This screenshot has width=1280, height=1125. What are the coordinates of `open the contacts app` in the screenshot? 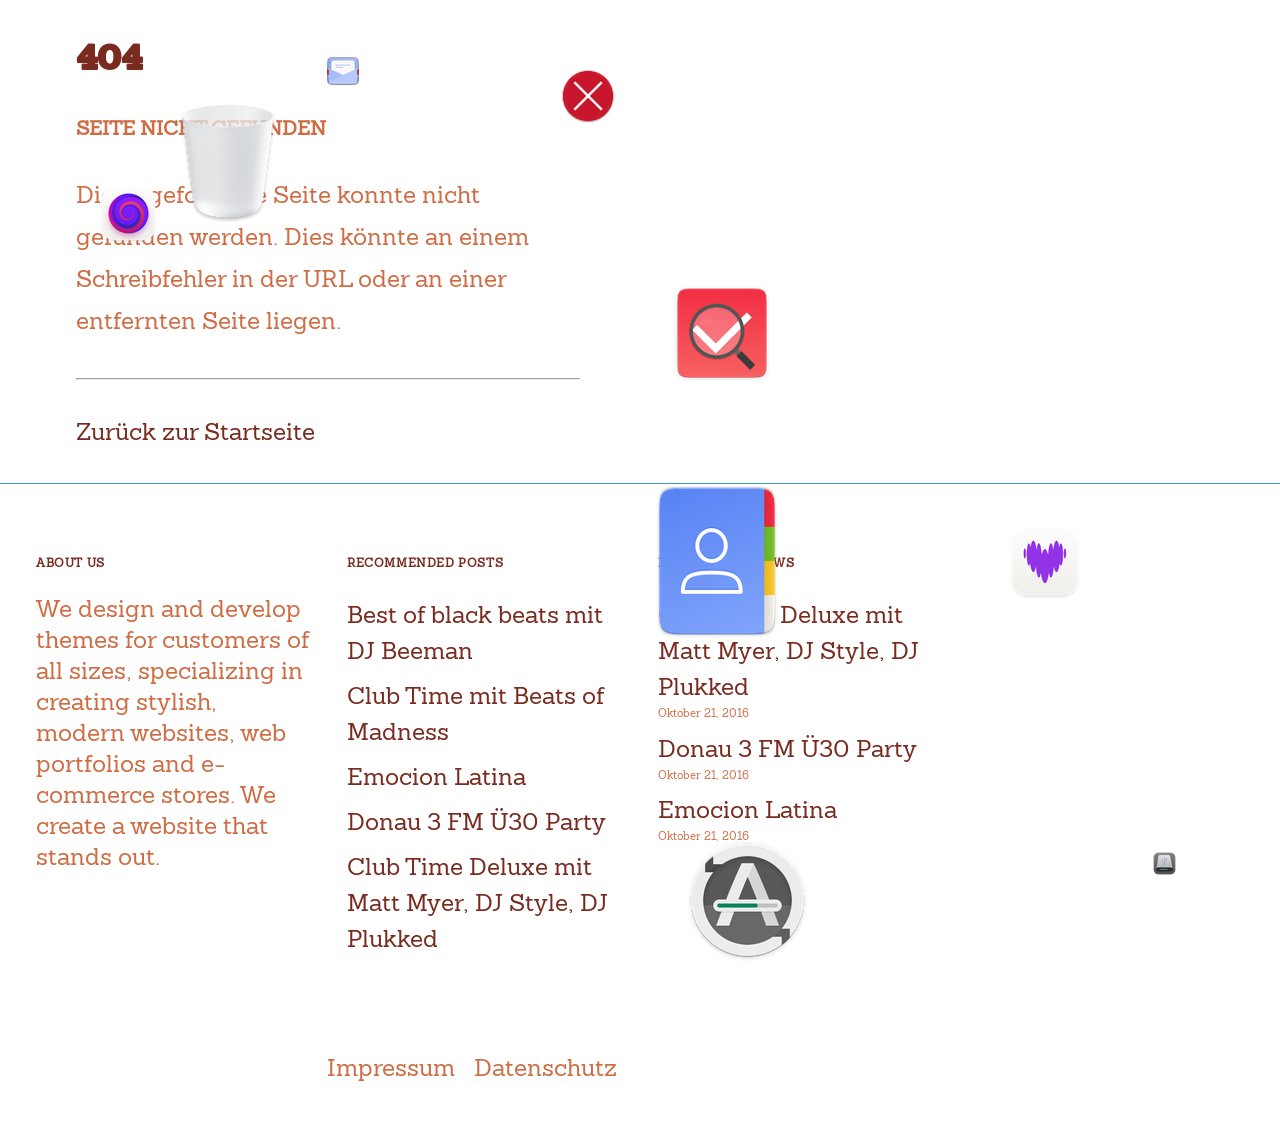 It's located at (717, 561).